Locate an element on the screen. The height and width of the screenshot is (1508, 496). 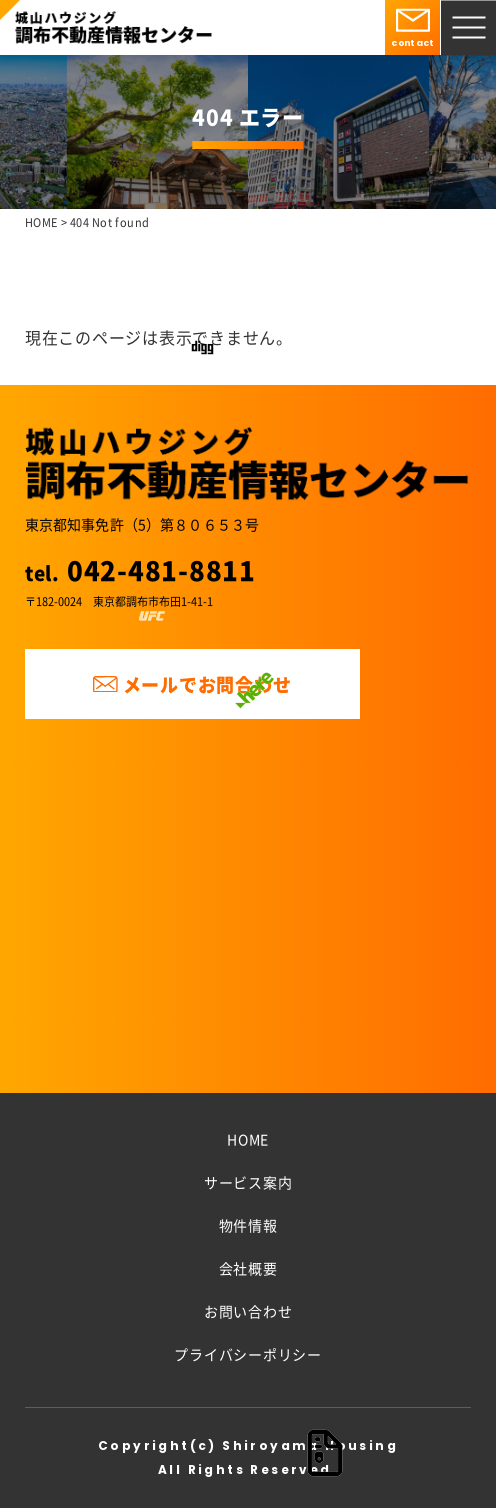
view compressed or archived files is located at coordinates (325, 1453).